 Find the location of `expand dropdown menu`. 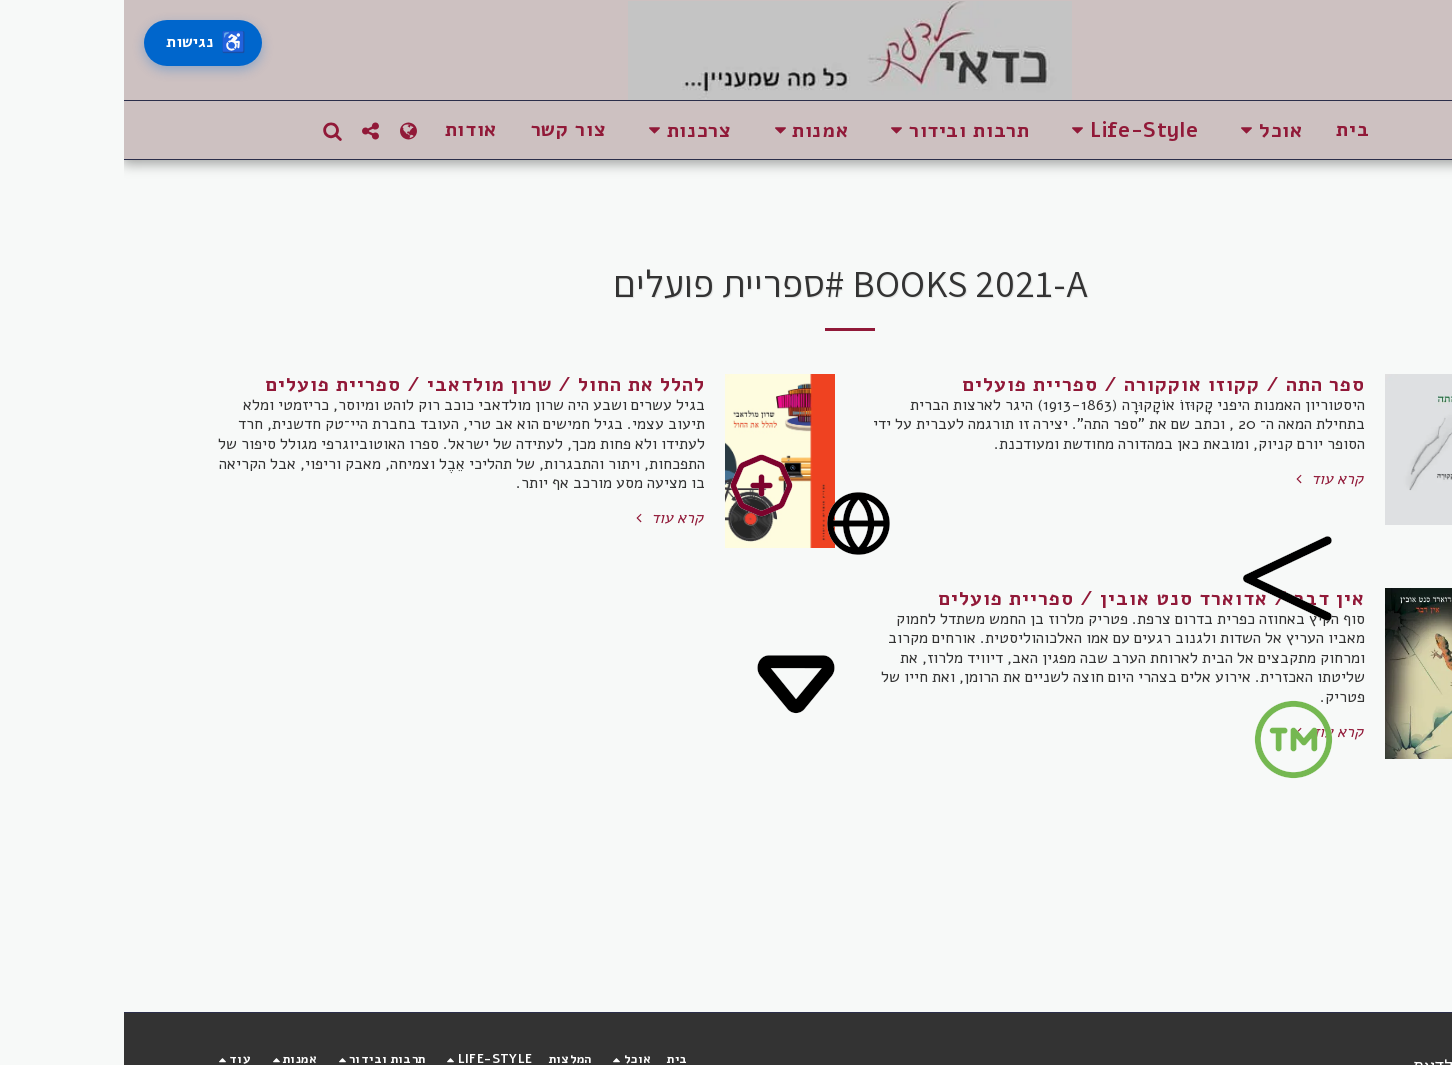

expand dropdown menu is located at coordinates (796, 681).